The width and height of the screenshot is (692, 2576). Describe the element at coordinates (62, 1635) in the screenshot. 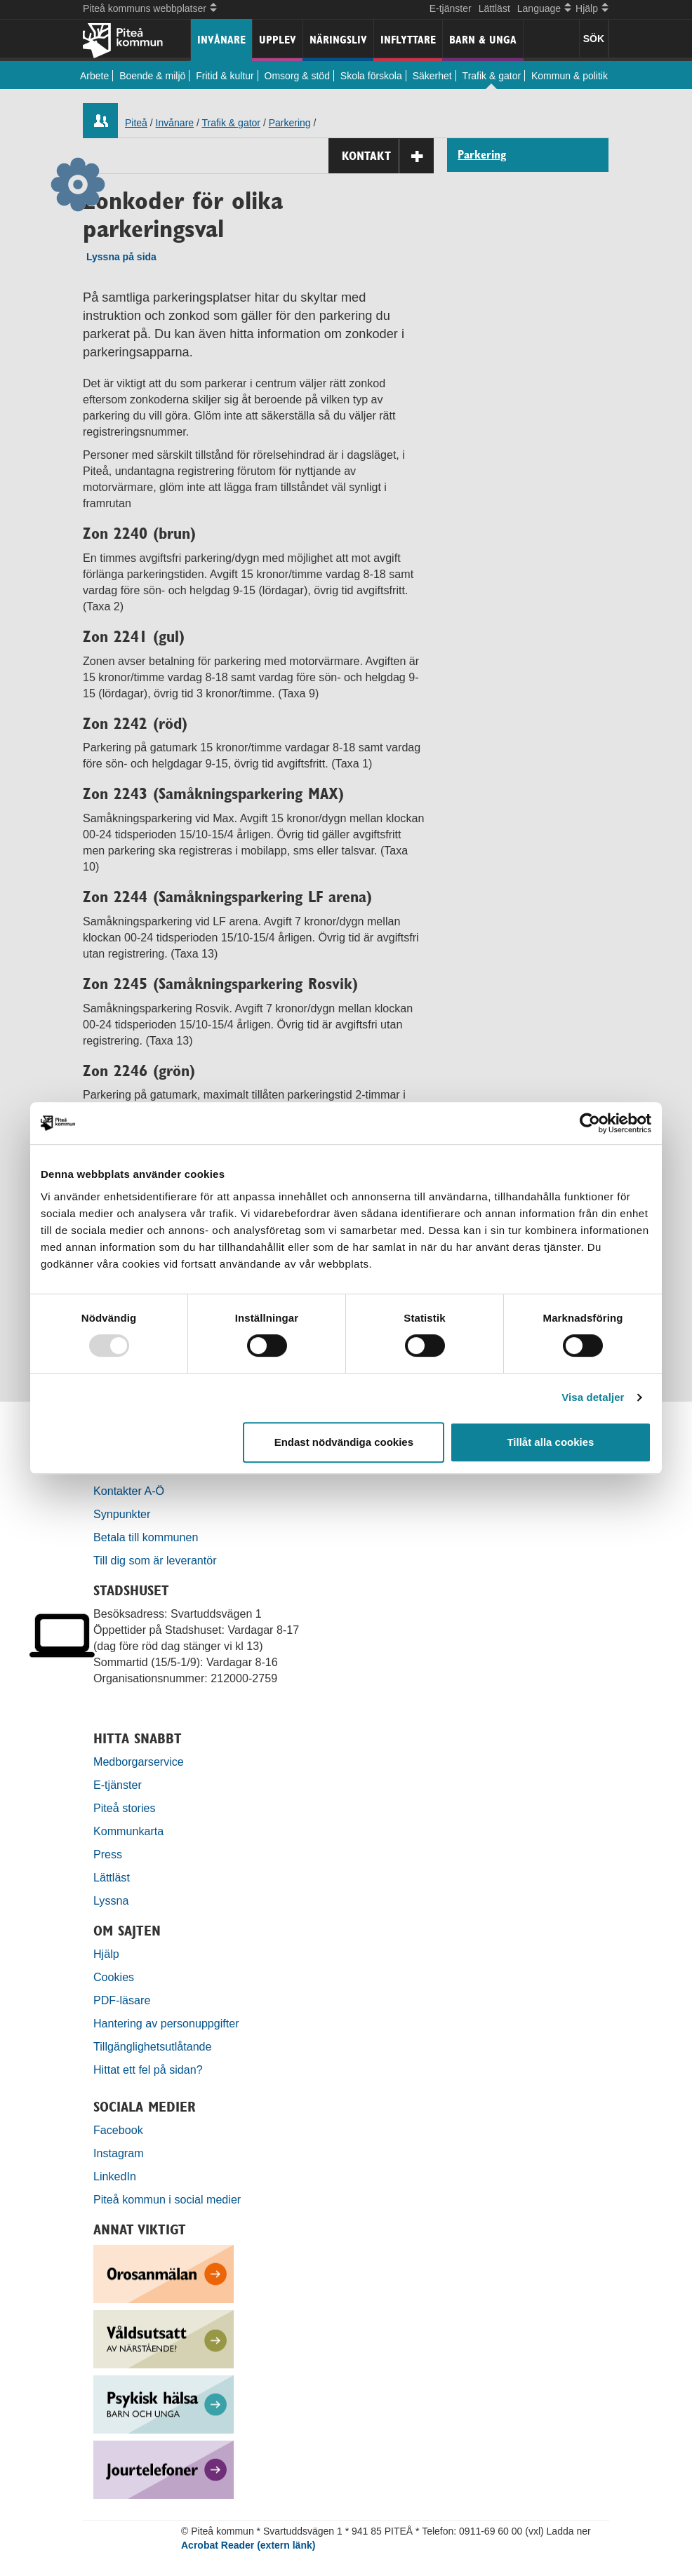

I see `access laptop or computer settings` at that location.